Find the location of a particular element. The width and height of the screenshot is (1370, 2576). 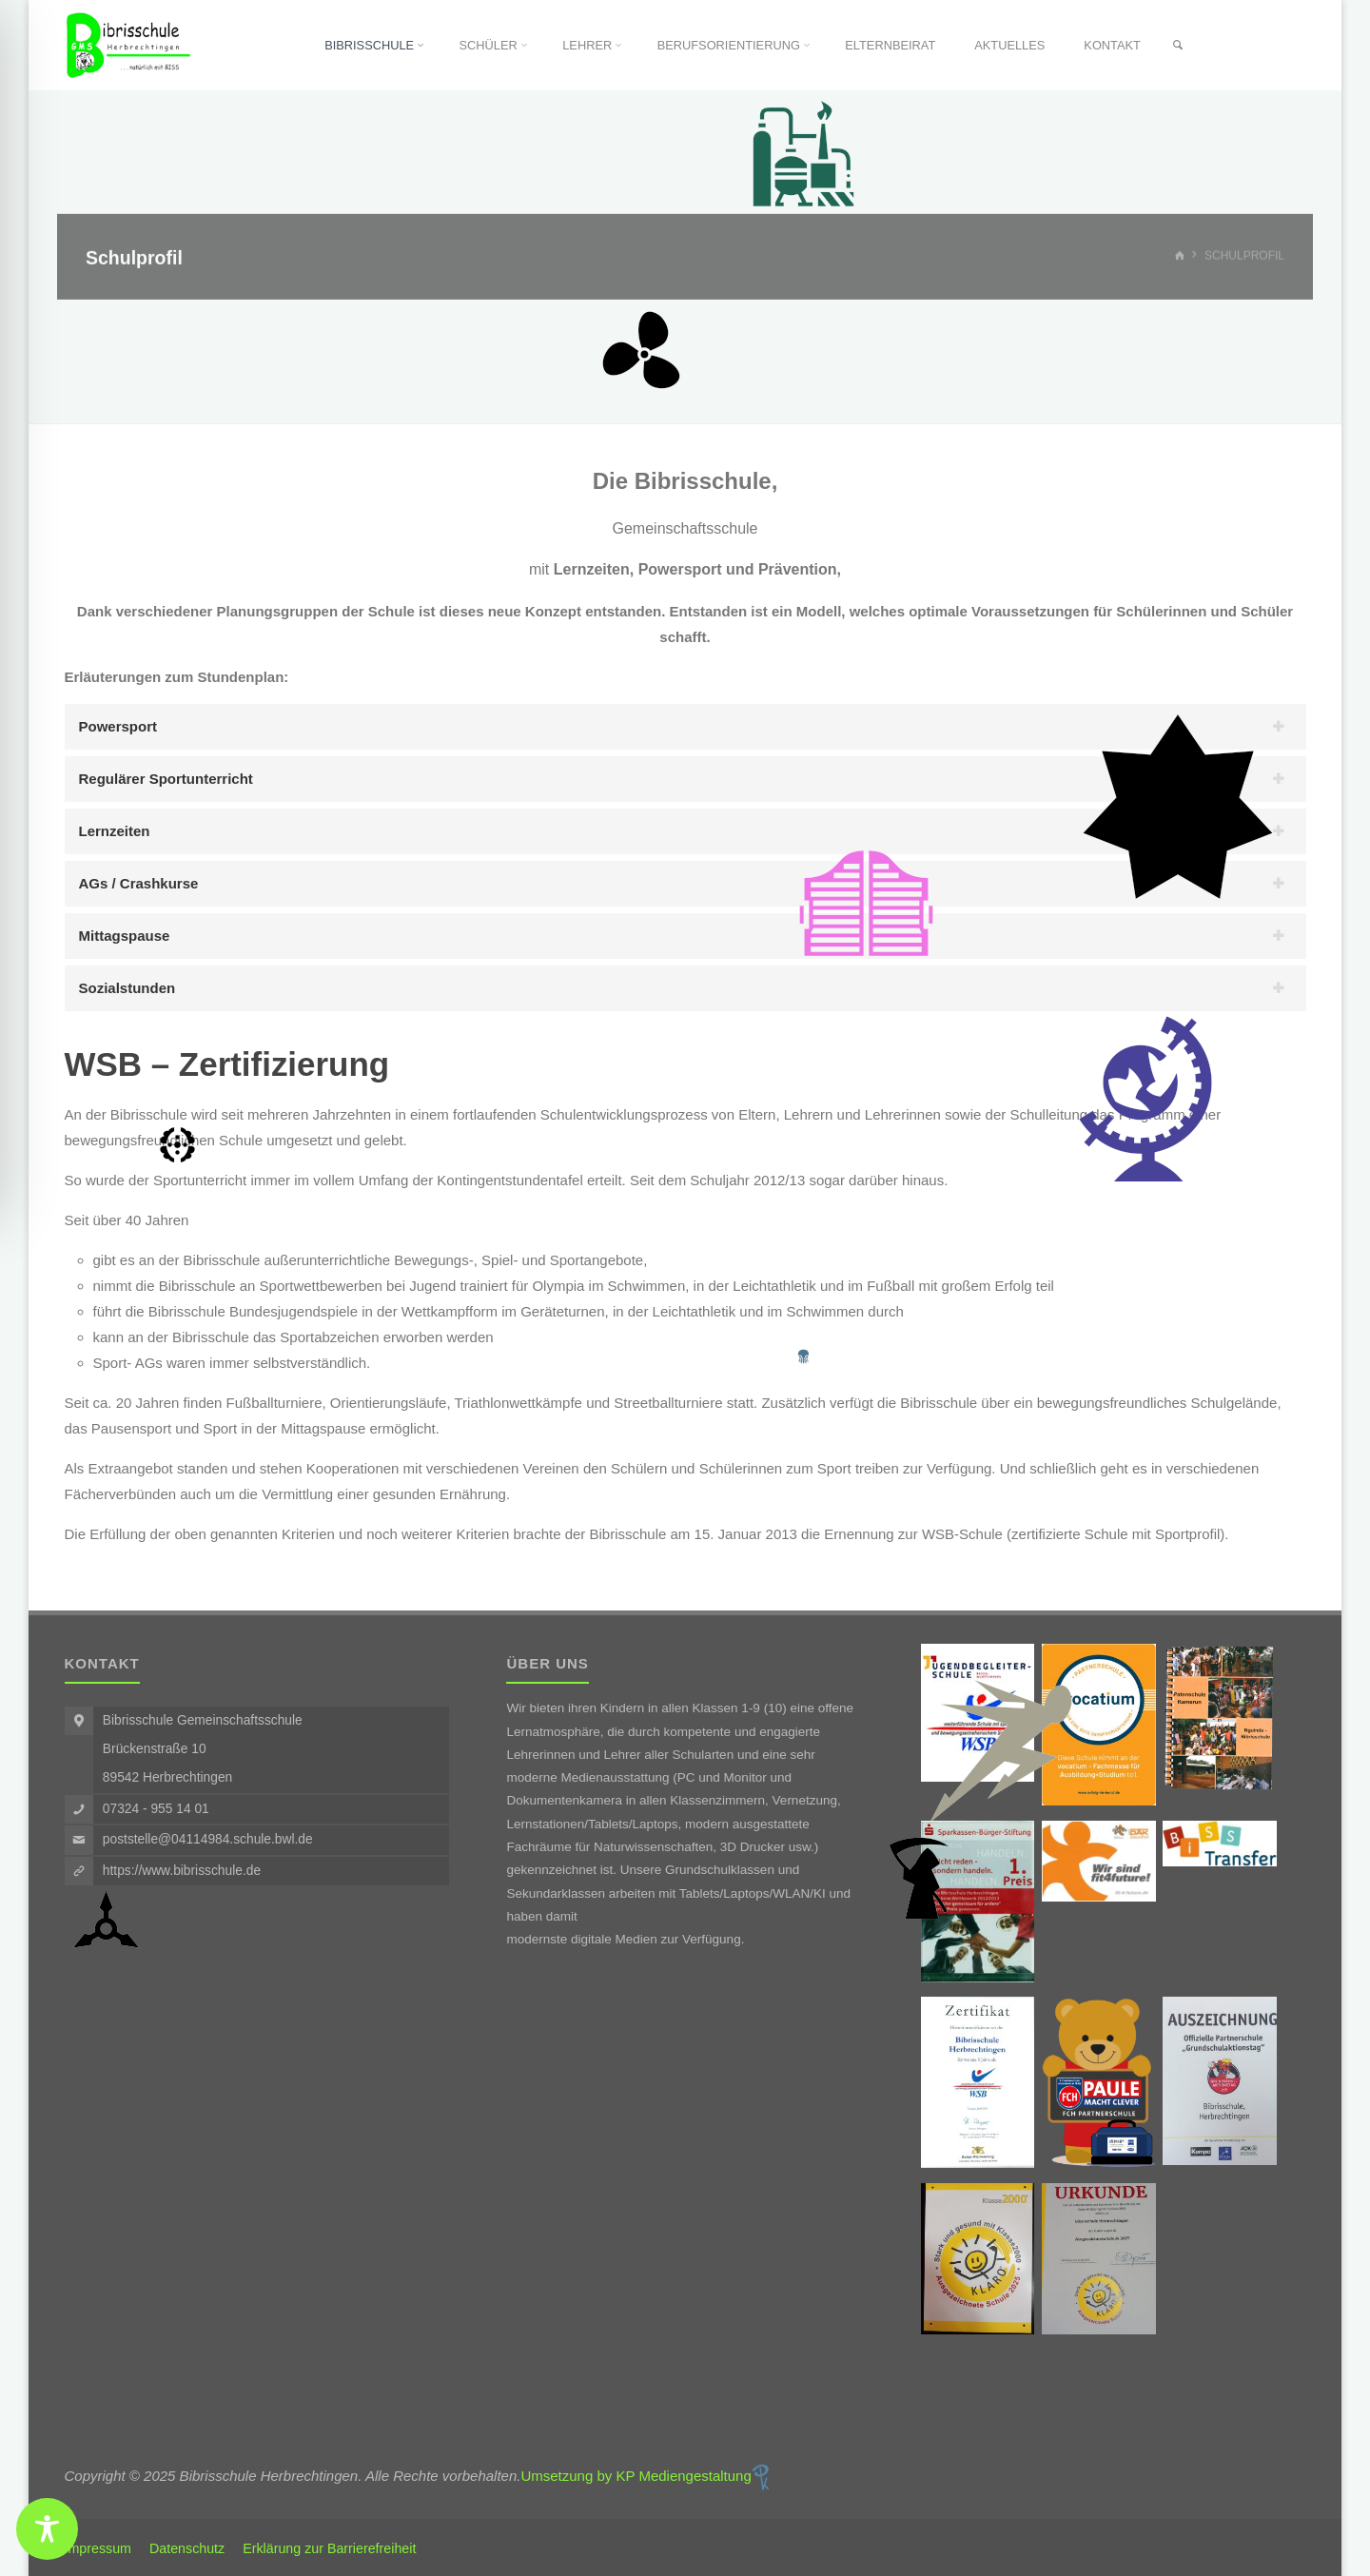

enter a western-themed game area or saloon is located at coordinates (866, 903).